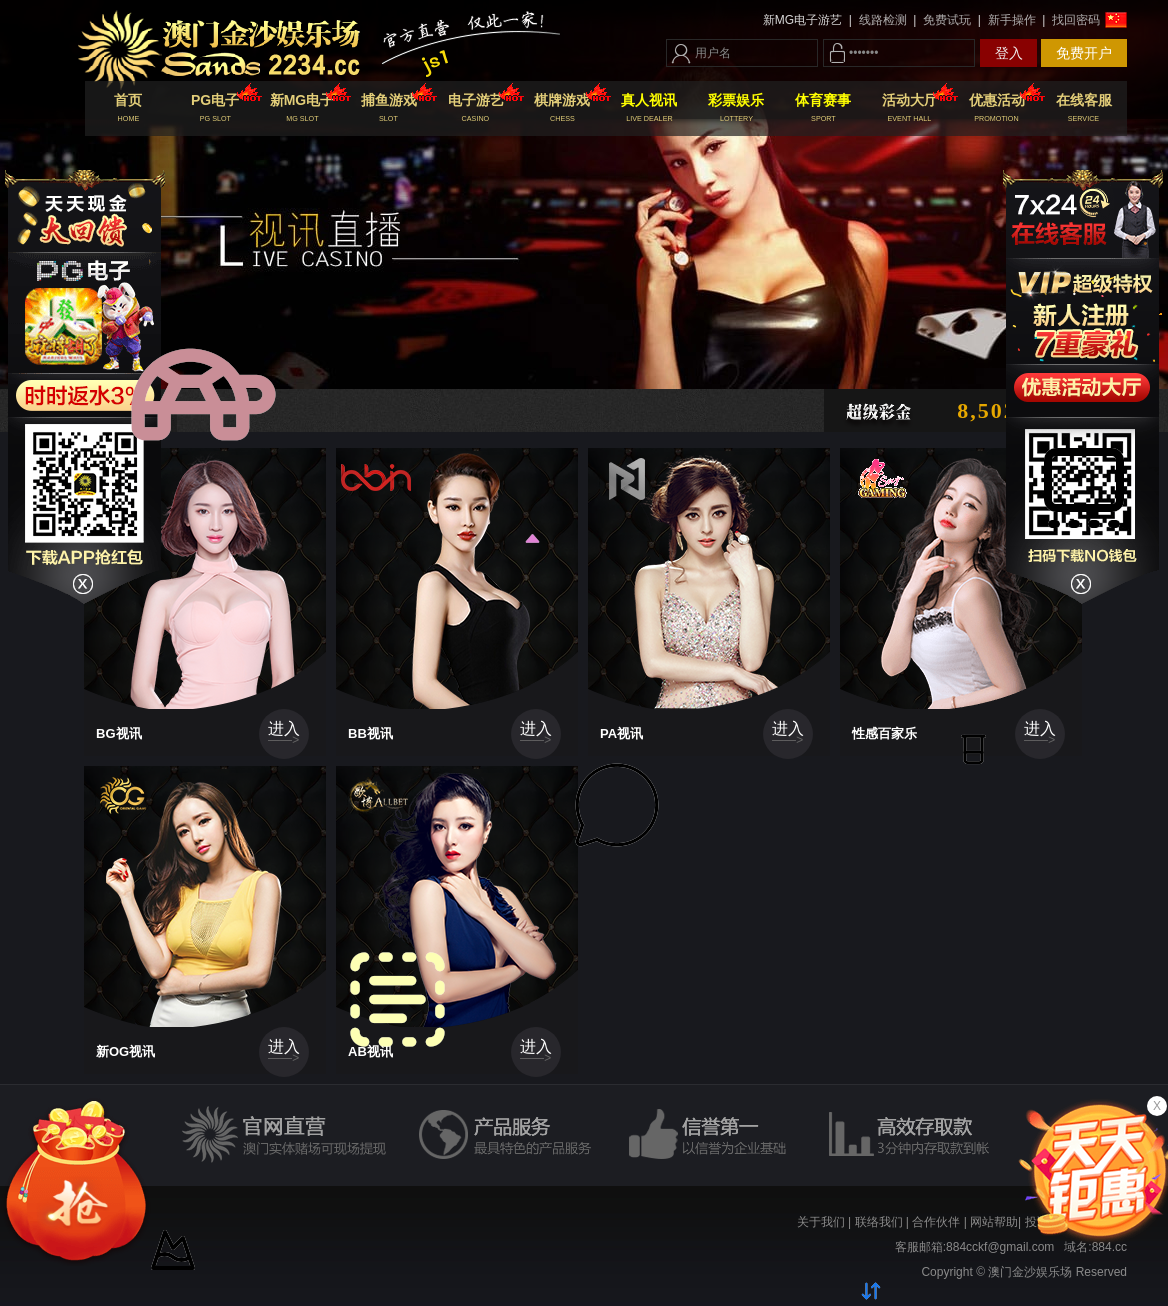  Describe the element at coordinates (397, 999) in the screenshot. I see `select text within a document` at that location.